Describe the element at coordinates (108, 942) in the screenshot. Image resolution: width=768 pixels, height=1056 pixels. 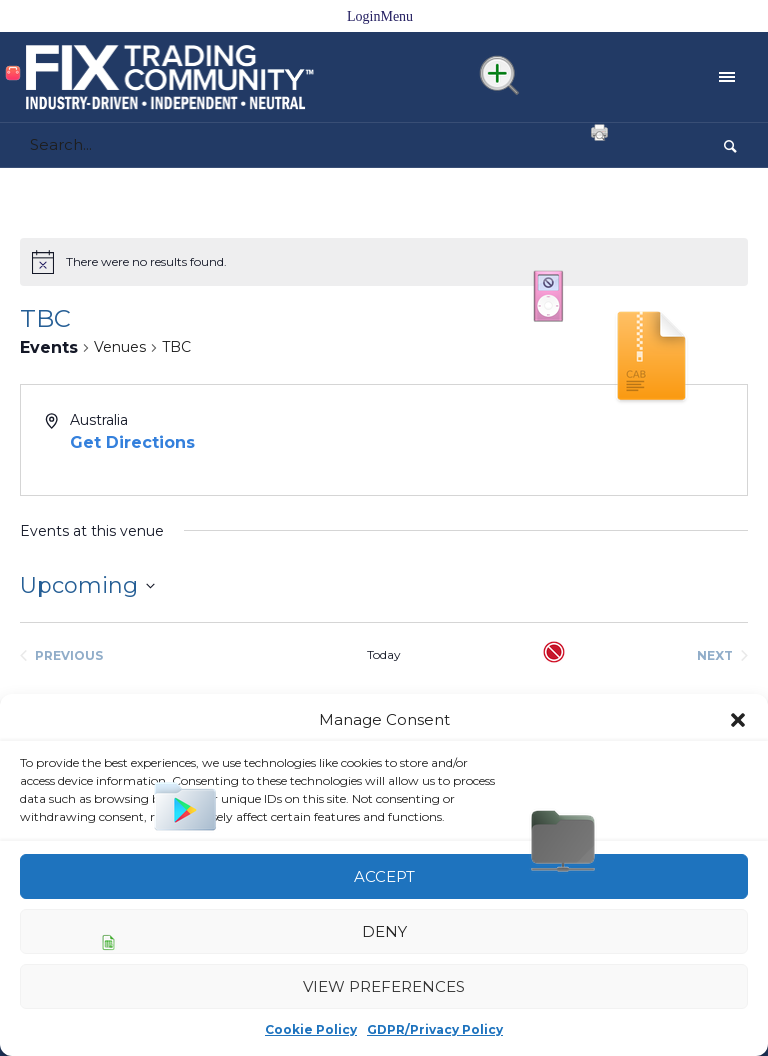
I see `open a libreoffice calc spreadsheet file` at that location.